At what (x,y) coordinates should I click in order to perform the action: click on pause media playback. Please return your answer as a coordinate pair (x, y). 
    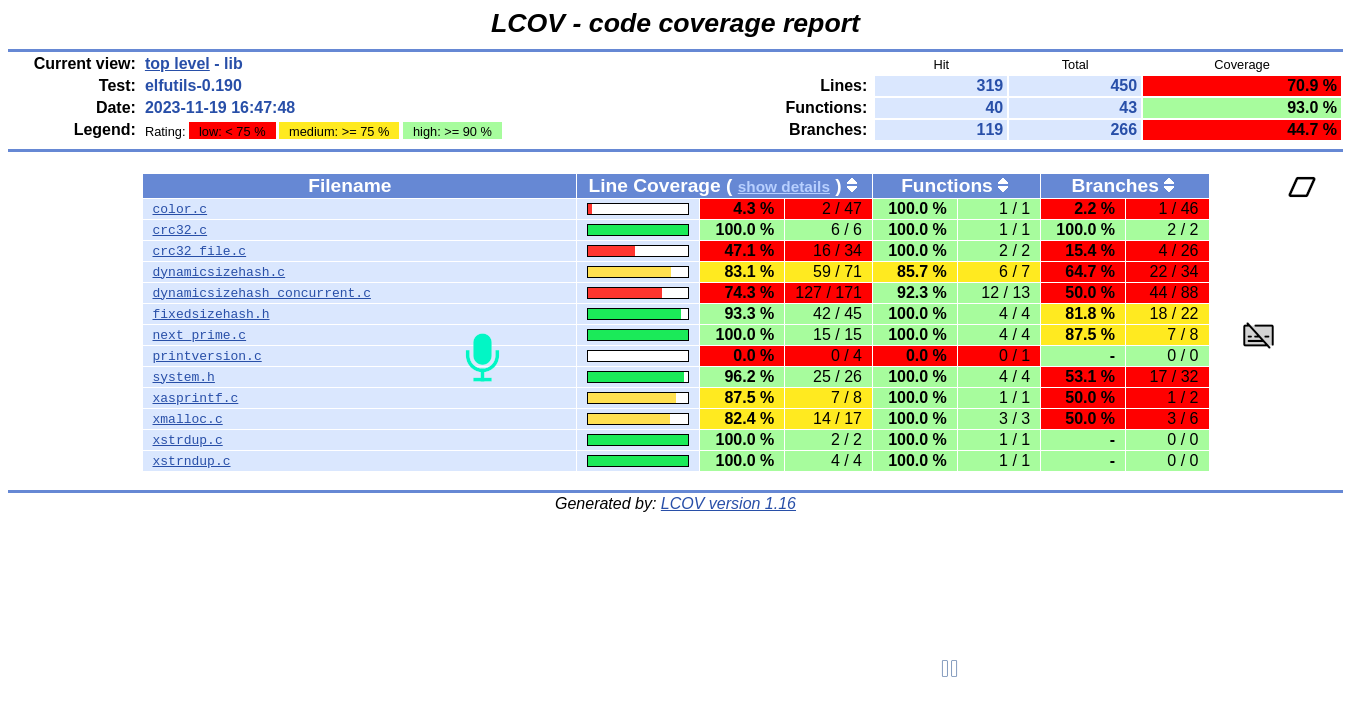
    Looking at the image, I should click on (949, 668).